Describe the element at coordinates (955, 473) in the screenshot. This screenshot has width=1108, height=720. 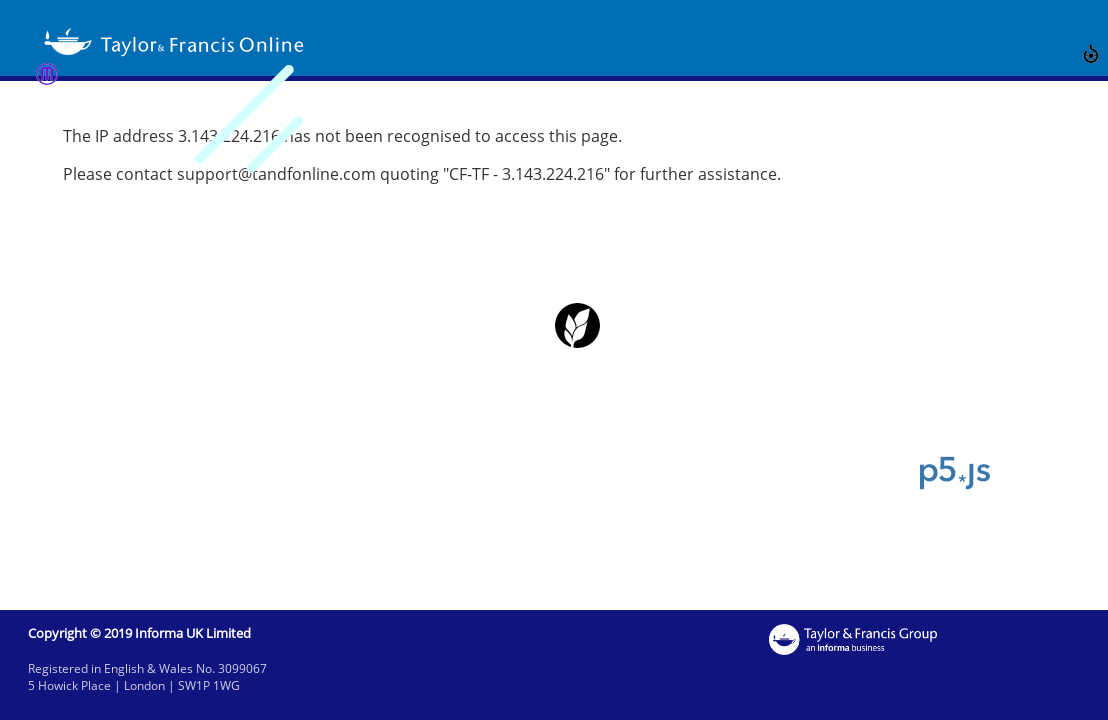
I see `p5.js creative coding library logo` at that location.